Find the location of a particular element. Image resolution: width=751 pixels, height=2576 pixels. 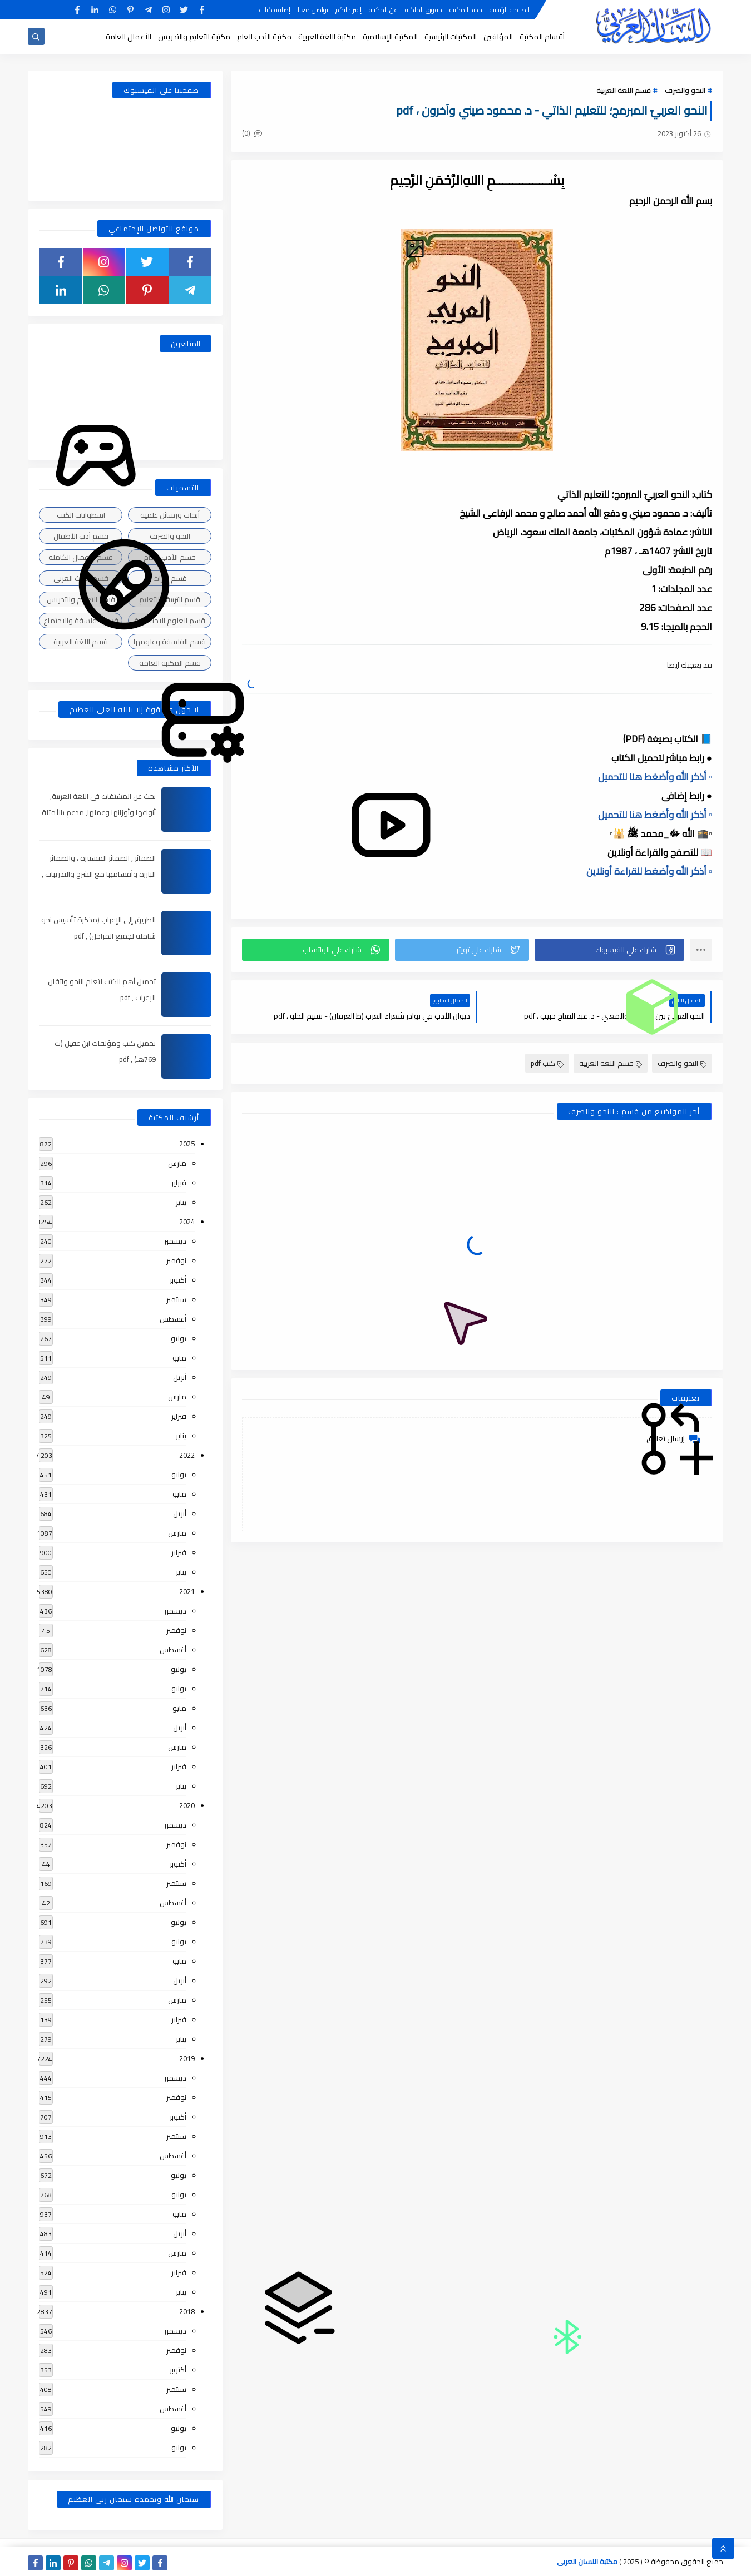

access gaming features or settings is located at coordinates (96, 454).